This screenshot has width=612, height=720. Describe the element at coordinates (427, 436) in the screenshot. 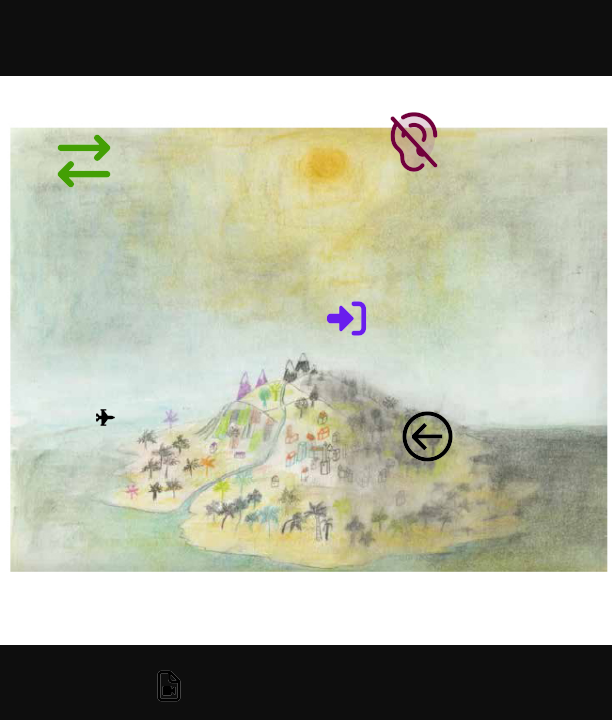

I see `go back to the previous page` at that location.